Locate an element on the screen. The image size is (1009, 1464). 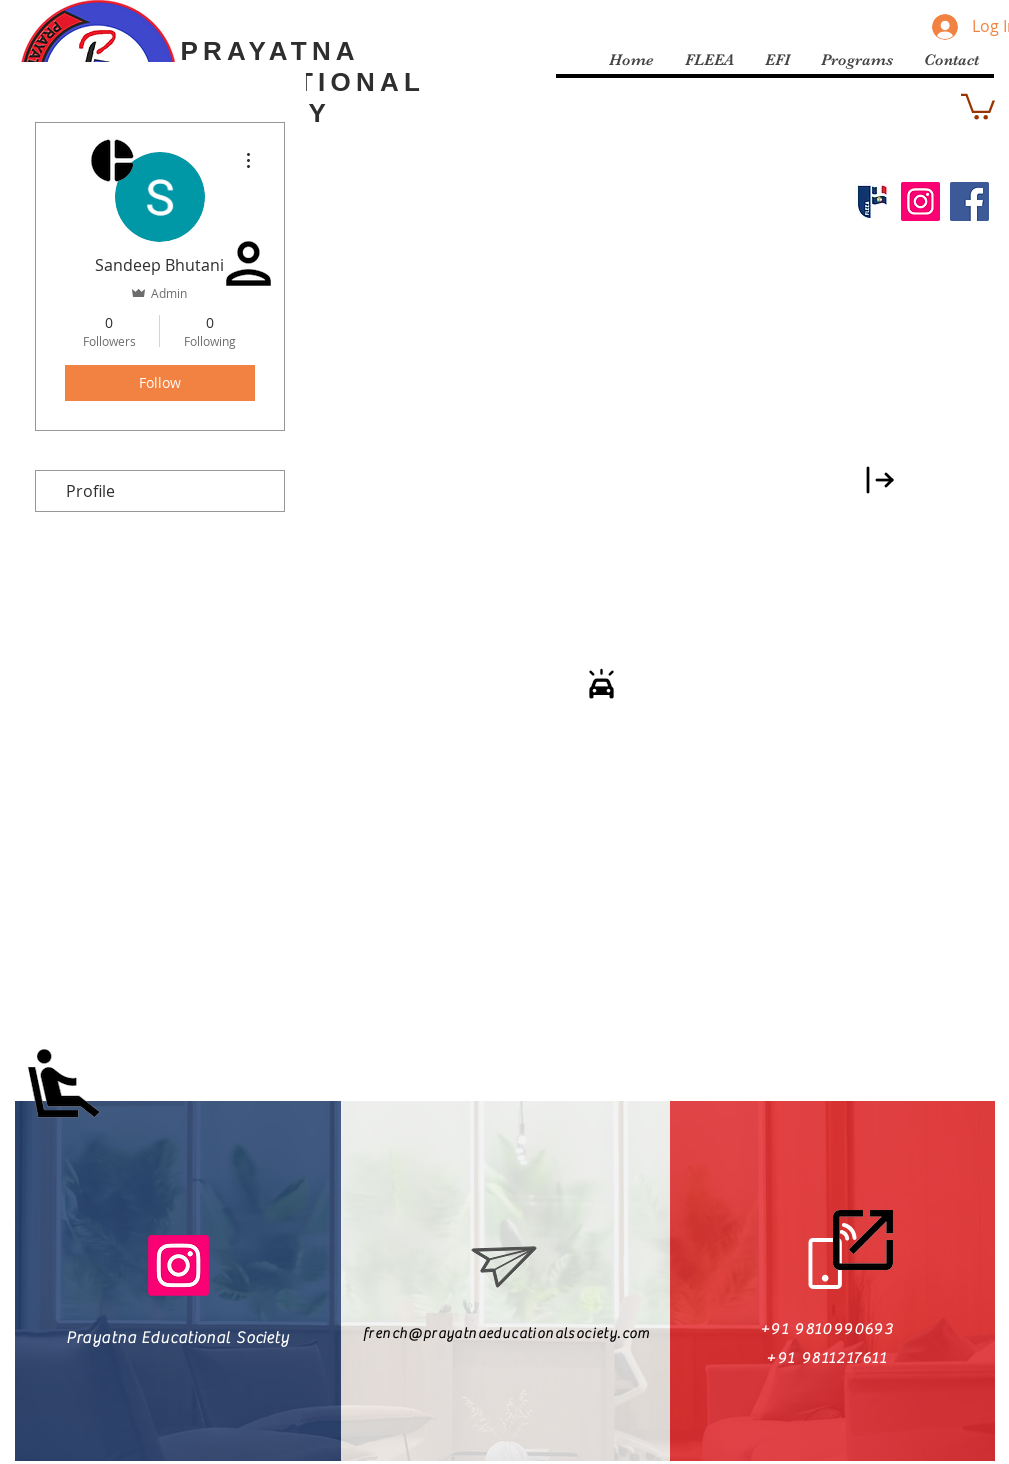
select extra legroom or recline seating is located at coordinates (64, 1085).